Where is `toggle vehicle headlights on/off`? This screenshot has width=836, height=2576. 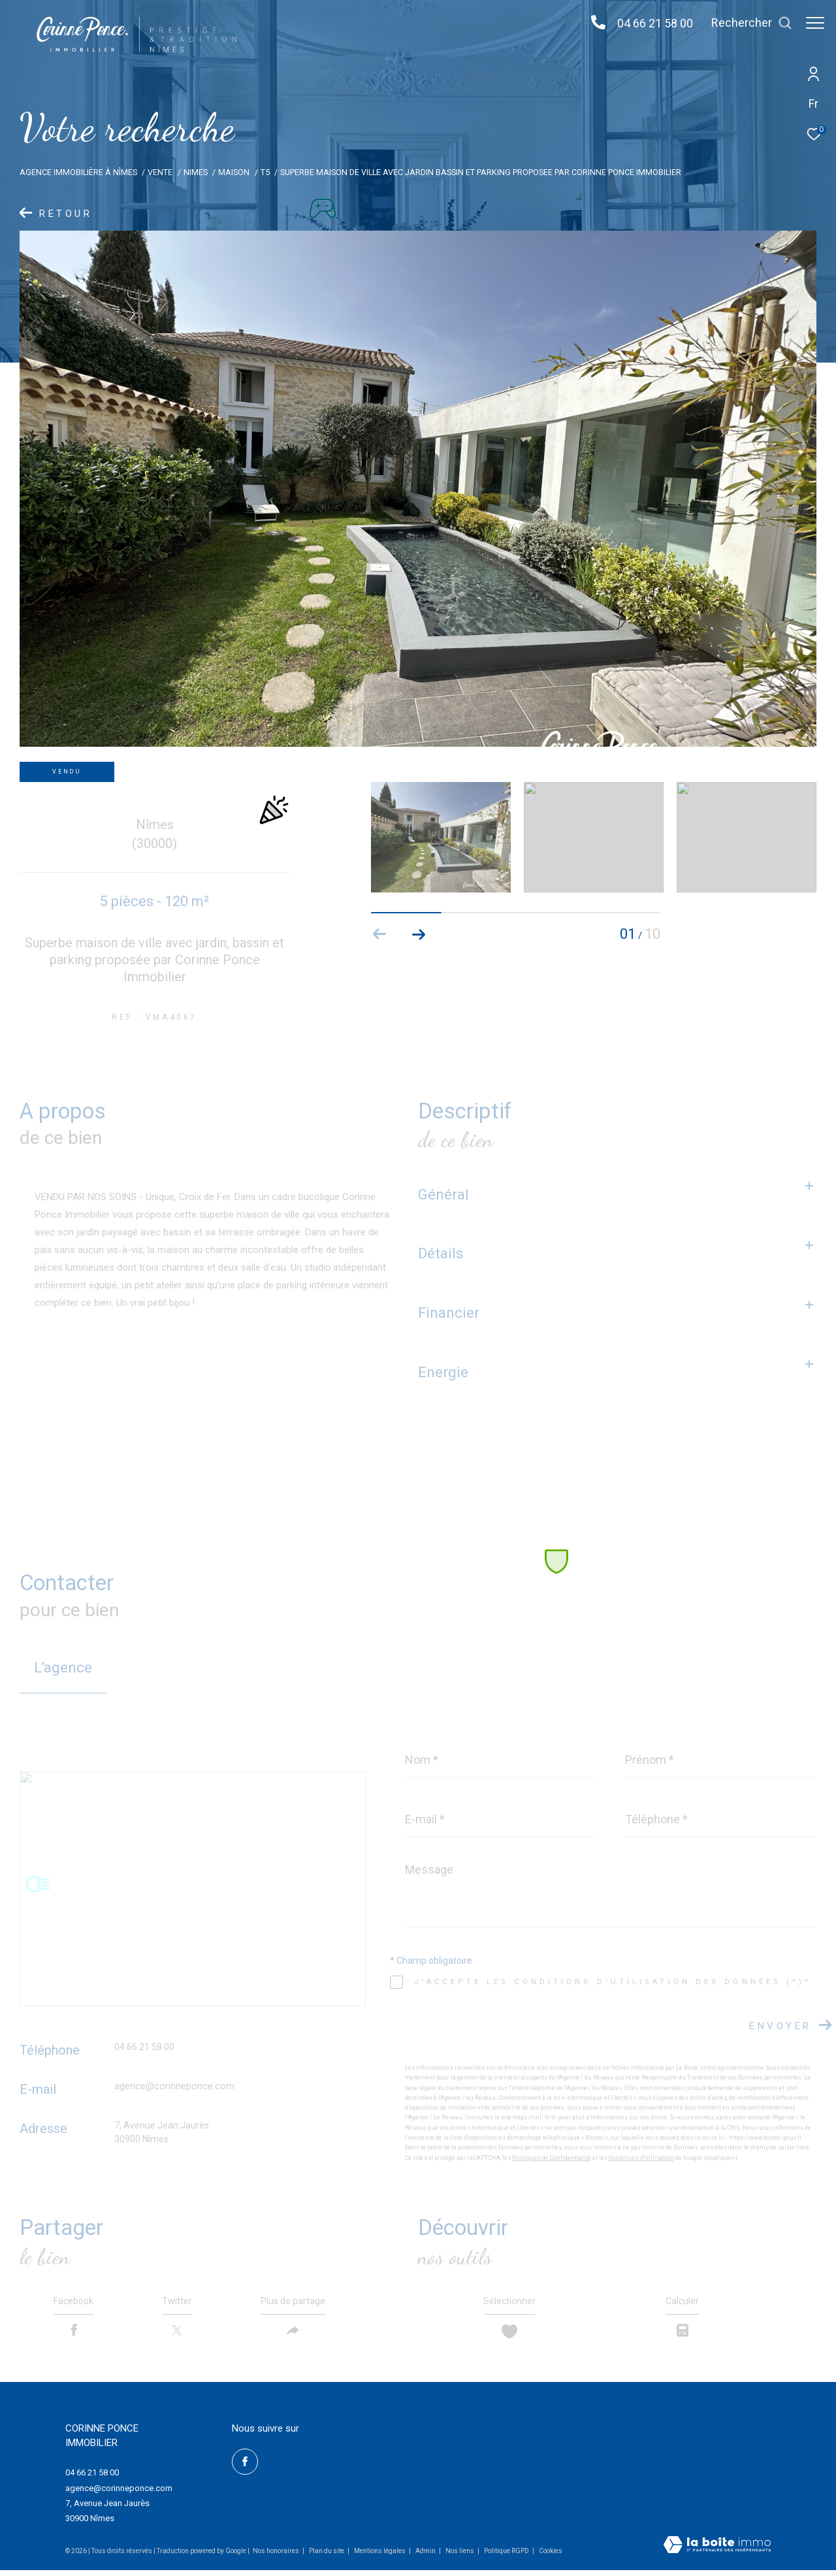 toggle vehicle headlights on/off is located at coordinates (38, 1884).